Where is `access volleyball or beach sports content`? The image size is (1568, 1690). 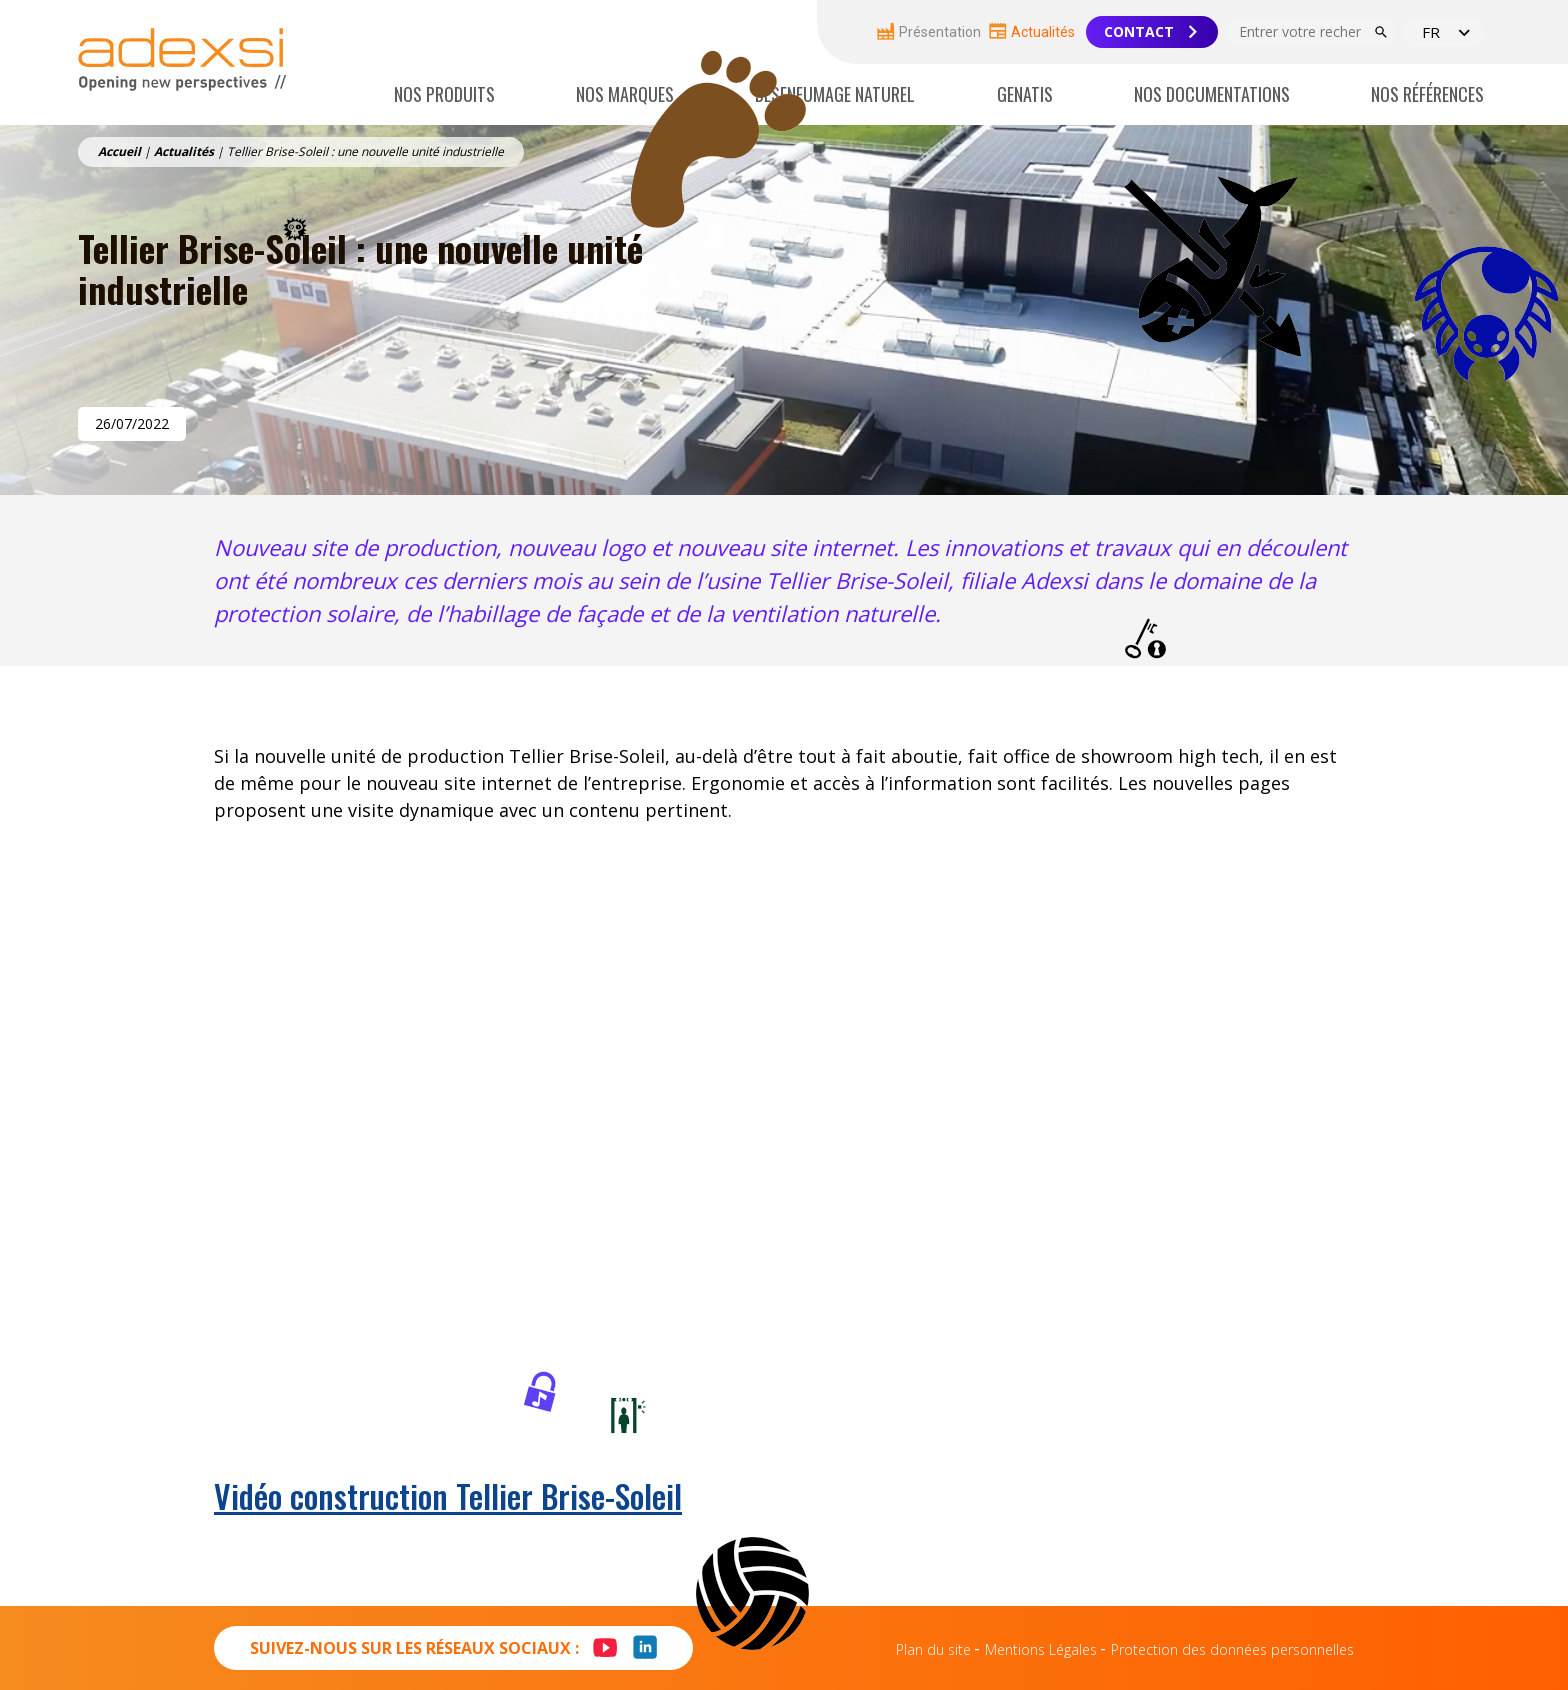 access volleyball or beach sports content is located at coordinates (752, 1593).